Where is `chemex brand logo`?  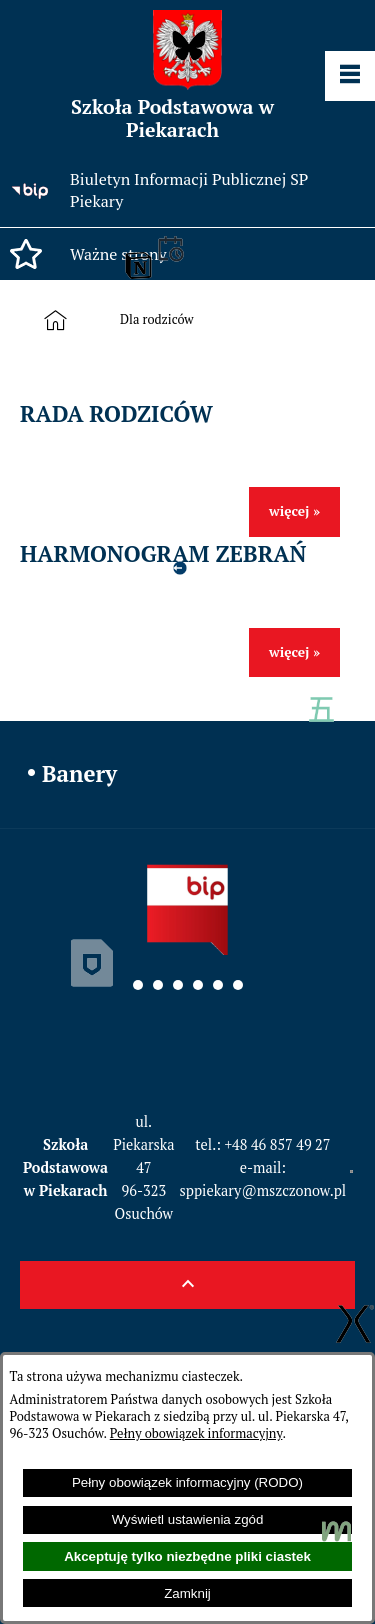
chemex brand logo is located at coordinates (355, 1324).